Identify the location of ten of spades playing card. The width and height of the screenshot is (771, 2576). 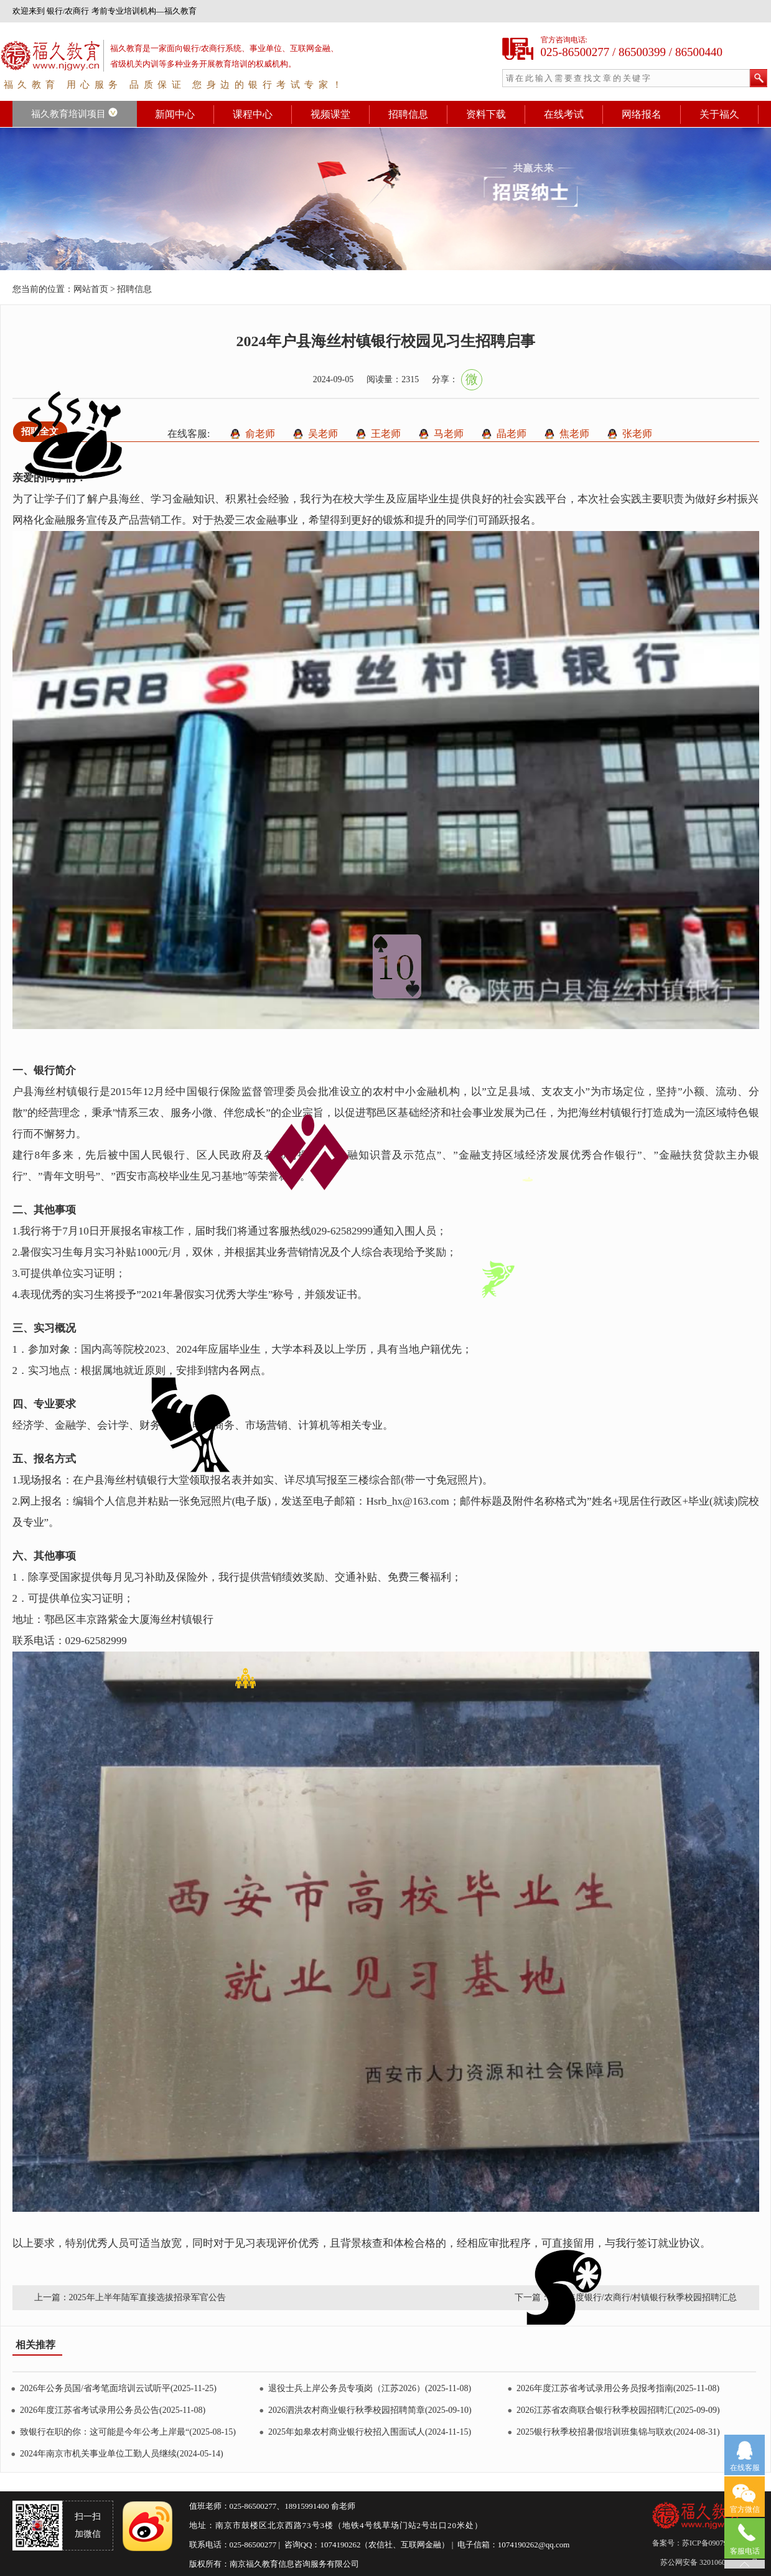
(396, 966).